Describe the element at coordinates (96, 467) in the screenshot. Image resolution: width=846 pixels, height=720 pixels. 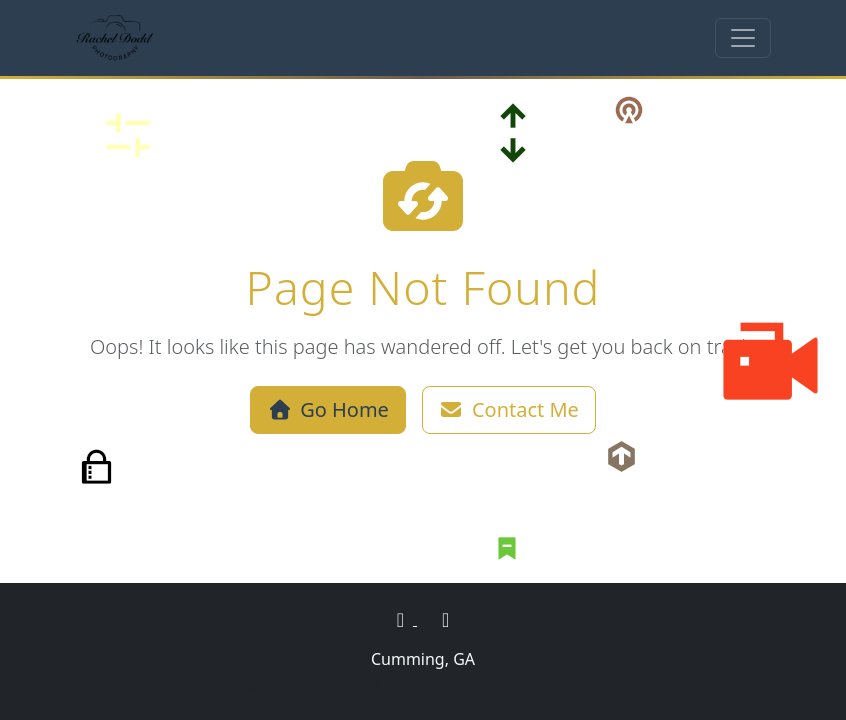
I see `indicates a private git repository` at that location.